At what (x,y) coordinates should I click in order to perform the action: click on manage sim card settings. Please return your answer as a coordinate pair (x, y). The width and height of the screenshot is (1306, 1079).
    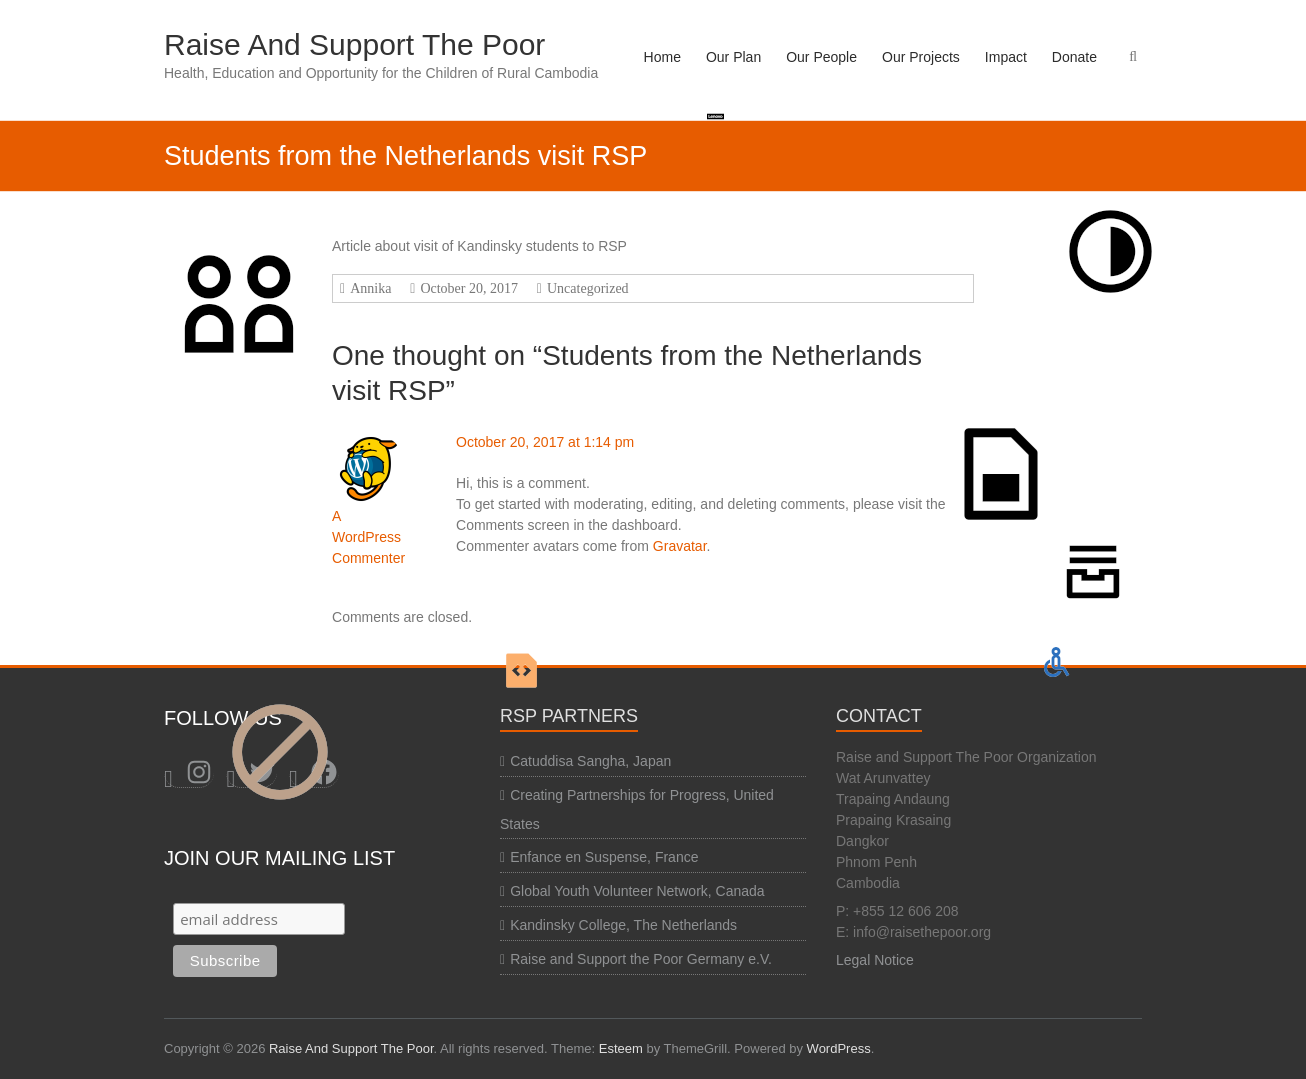
    Looking at the image, I should click on (1001, 474).